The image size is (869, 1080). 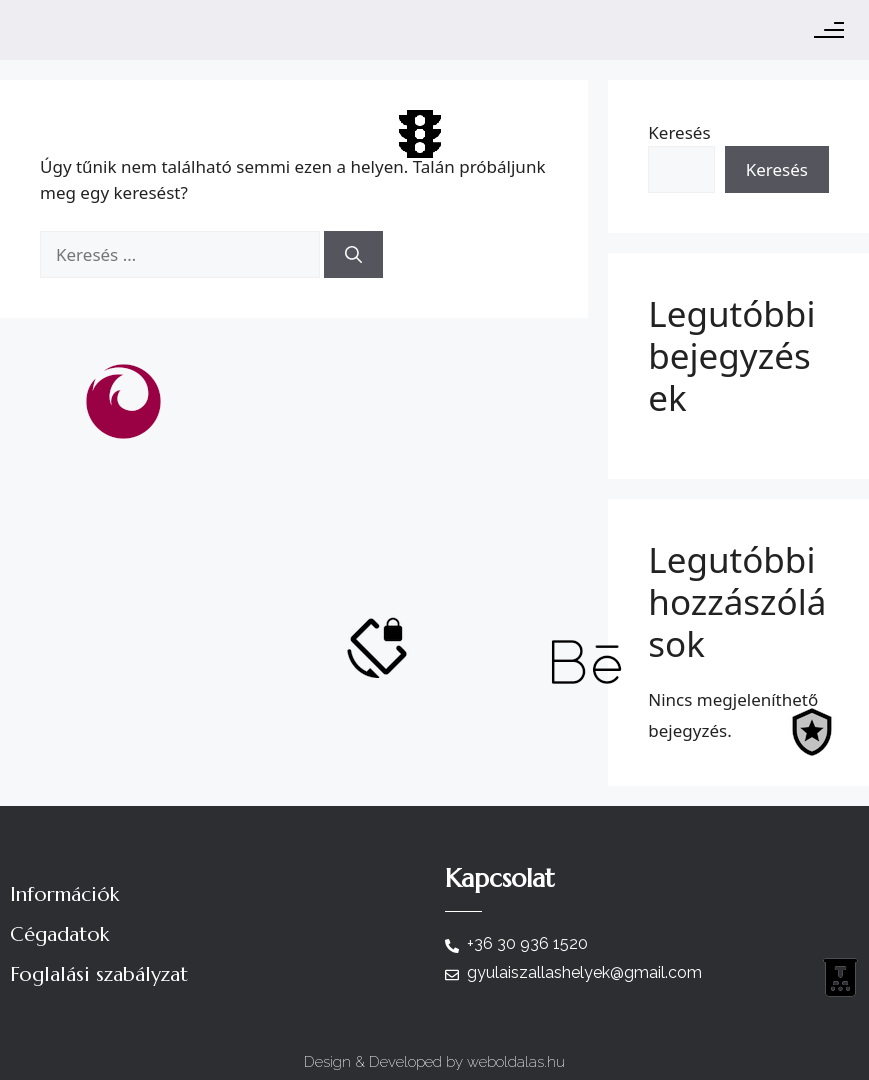 What do you see at coordinates (378, 646) in the screenshot?
I see `lock screen rotation to current orientation` at bounding box center [378, 646].